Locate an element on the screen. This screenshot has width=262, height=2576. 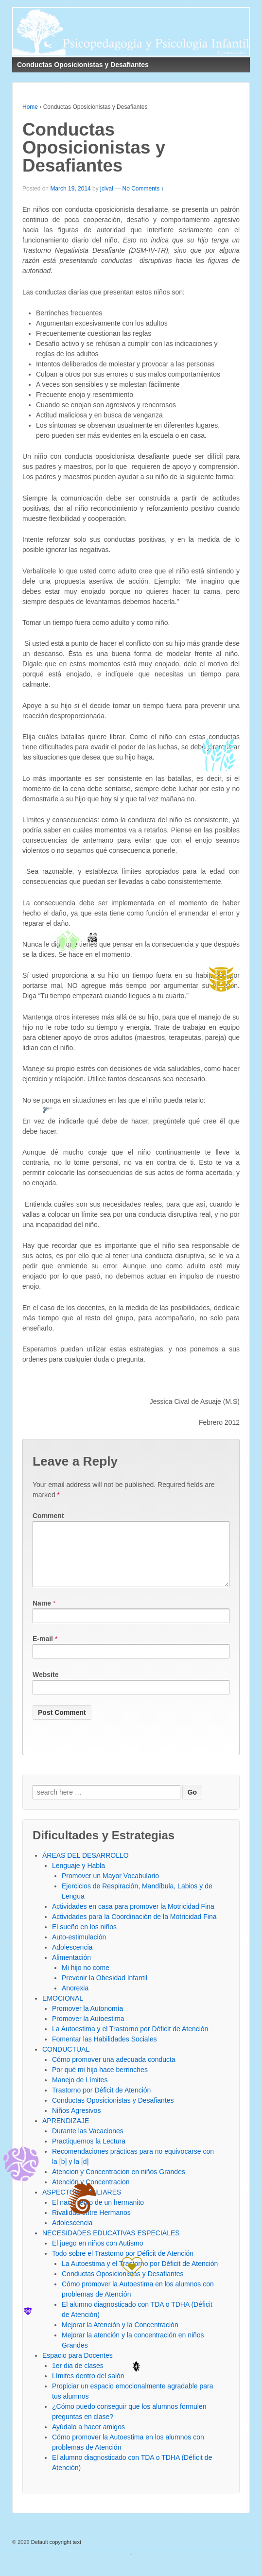
indicates grain or wheat resource in a farming game is located at coordinates (219, 755).